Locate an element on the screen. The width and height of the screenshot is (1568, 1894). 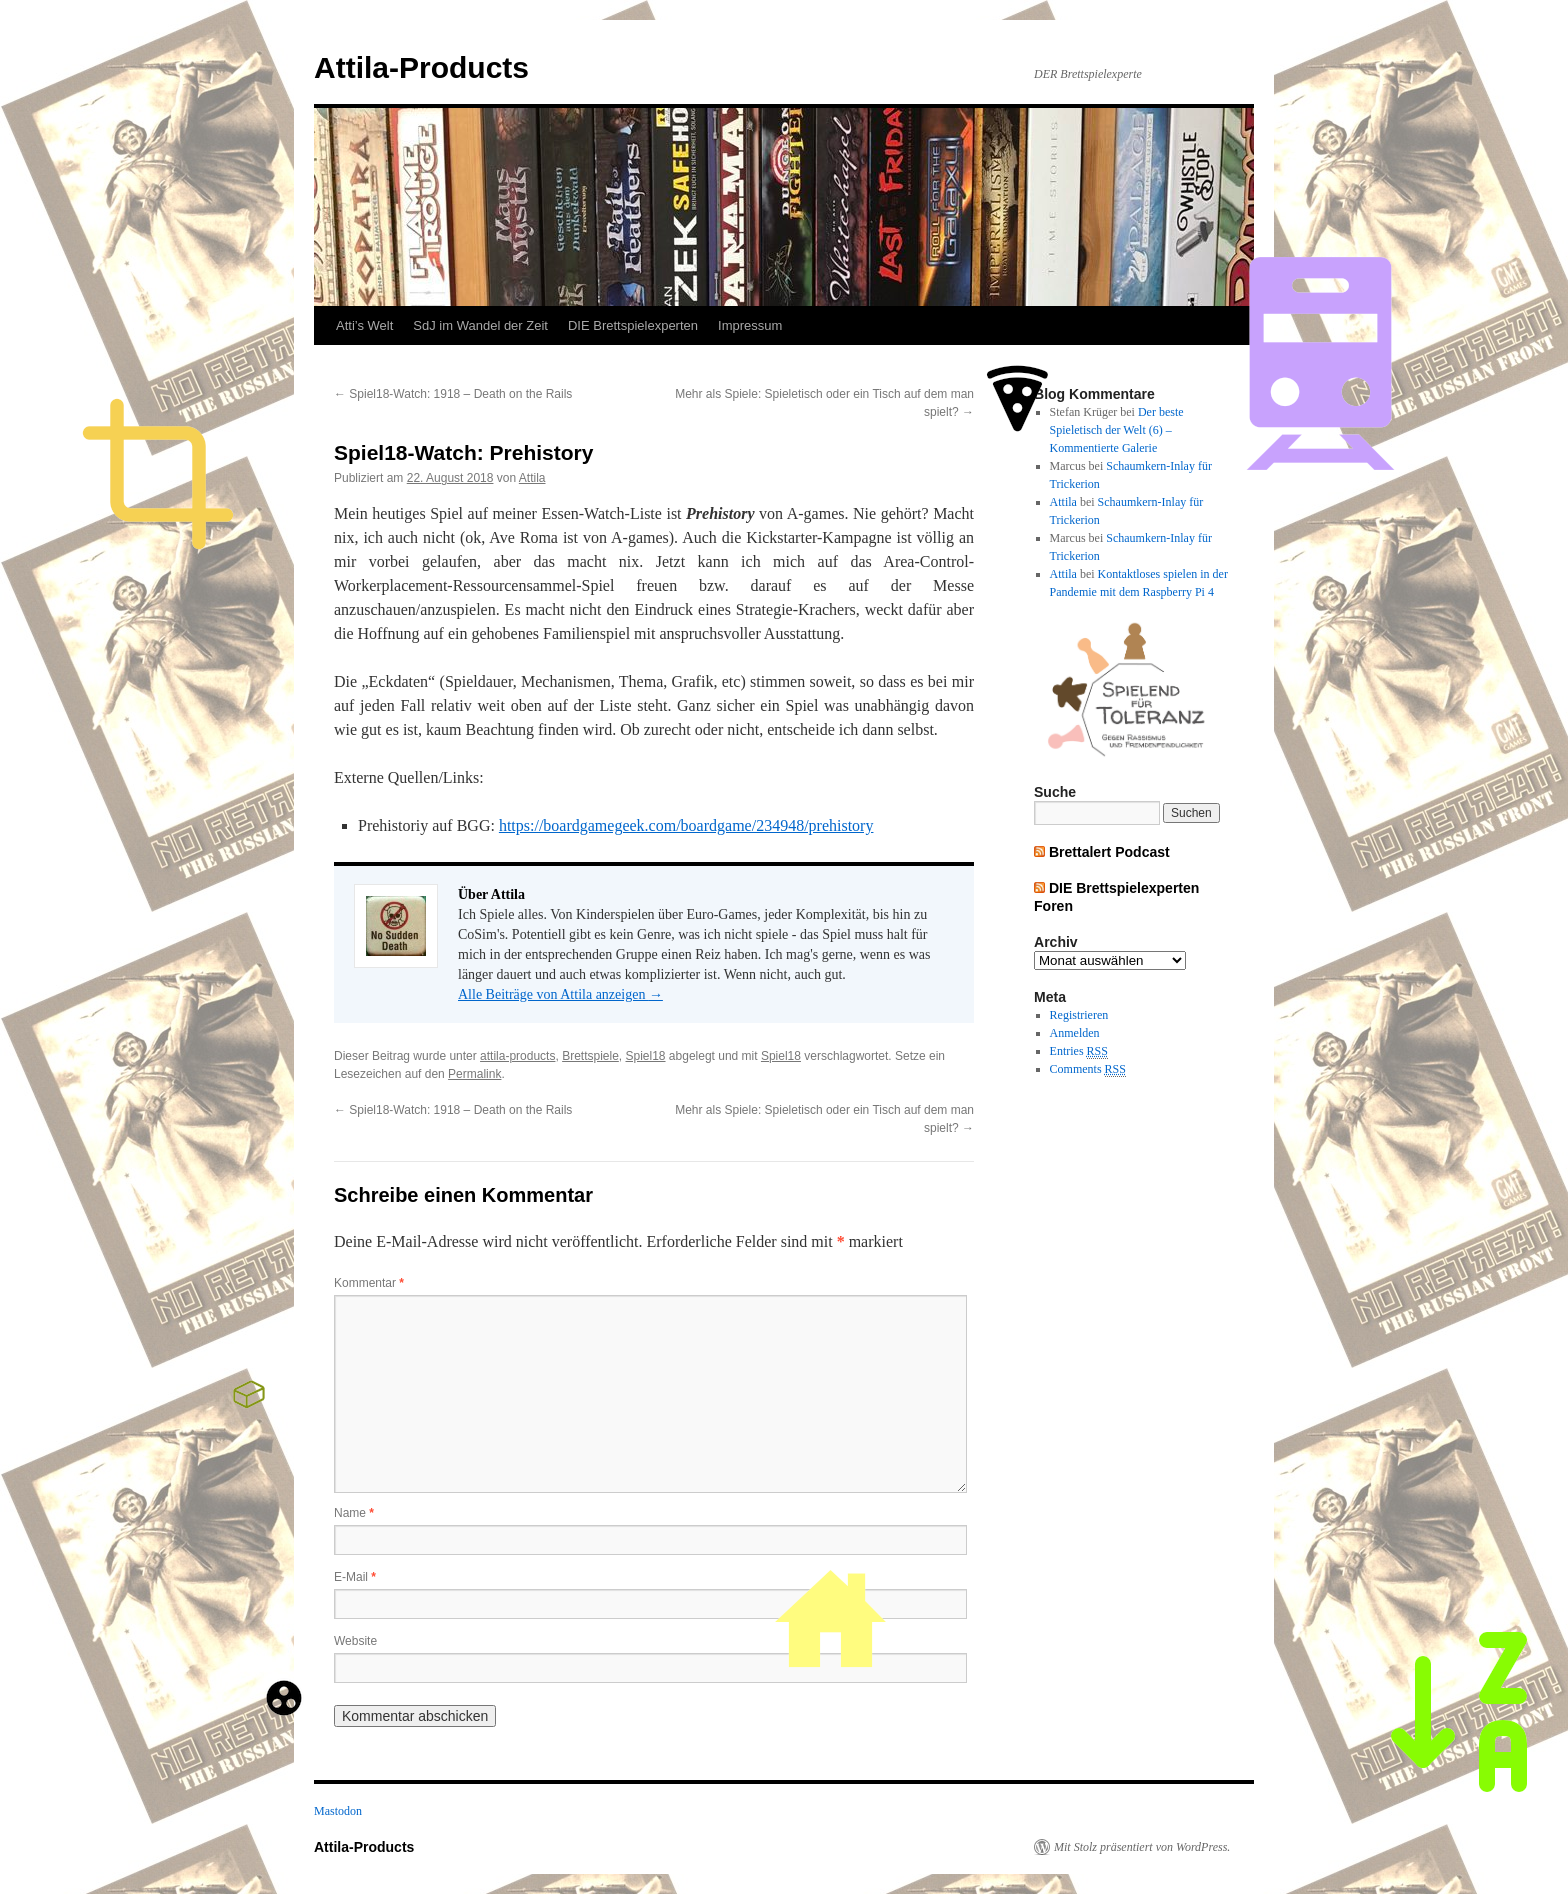
represents a field or property in code structure is located at coordinates (249, 1394).